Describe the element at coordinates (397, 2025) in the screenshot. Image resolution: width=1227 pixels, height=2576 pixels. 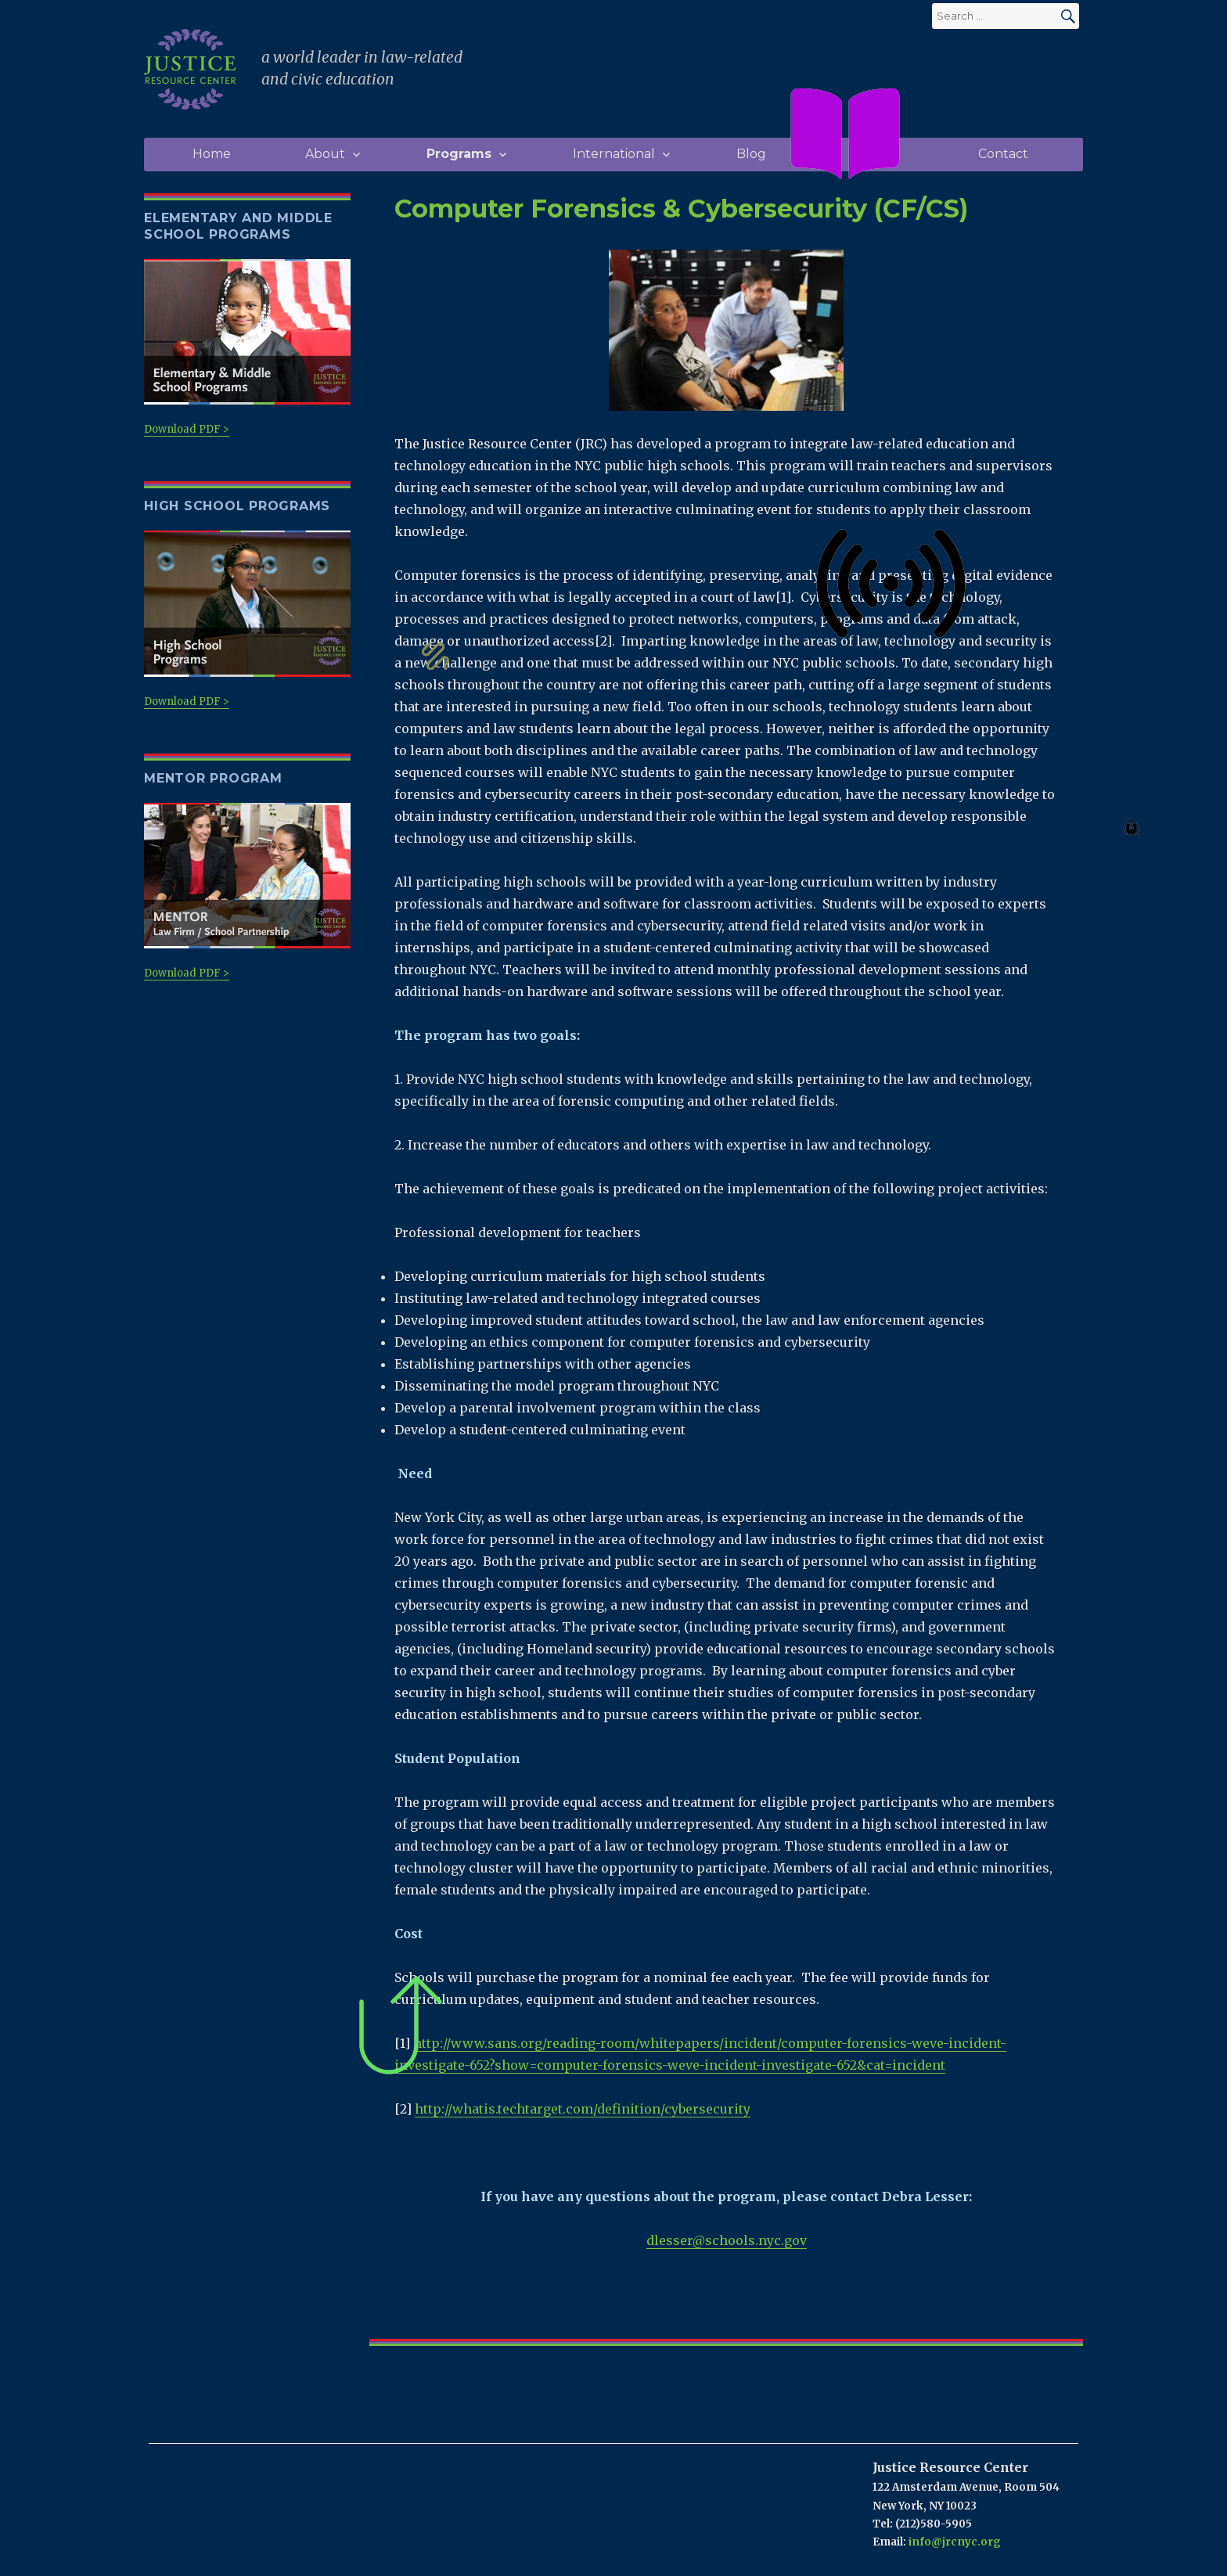
I see `redo or repeat last action` at that location.